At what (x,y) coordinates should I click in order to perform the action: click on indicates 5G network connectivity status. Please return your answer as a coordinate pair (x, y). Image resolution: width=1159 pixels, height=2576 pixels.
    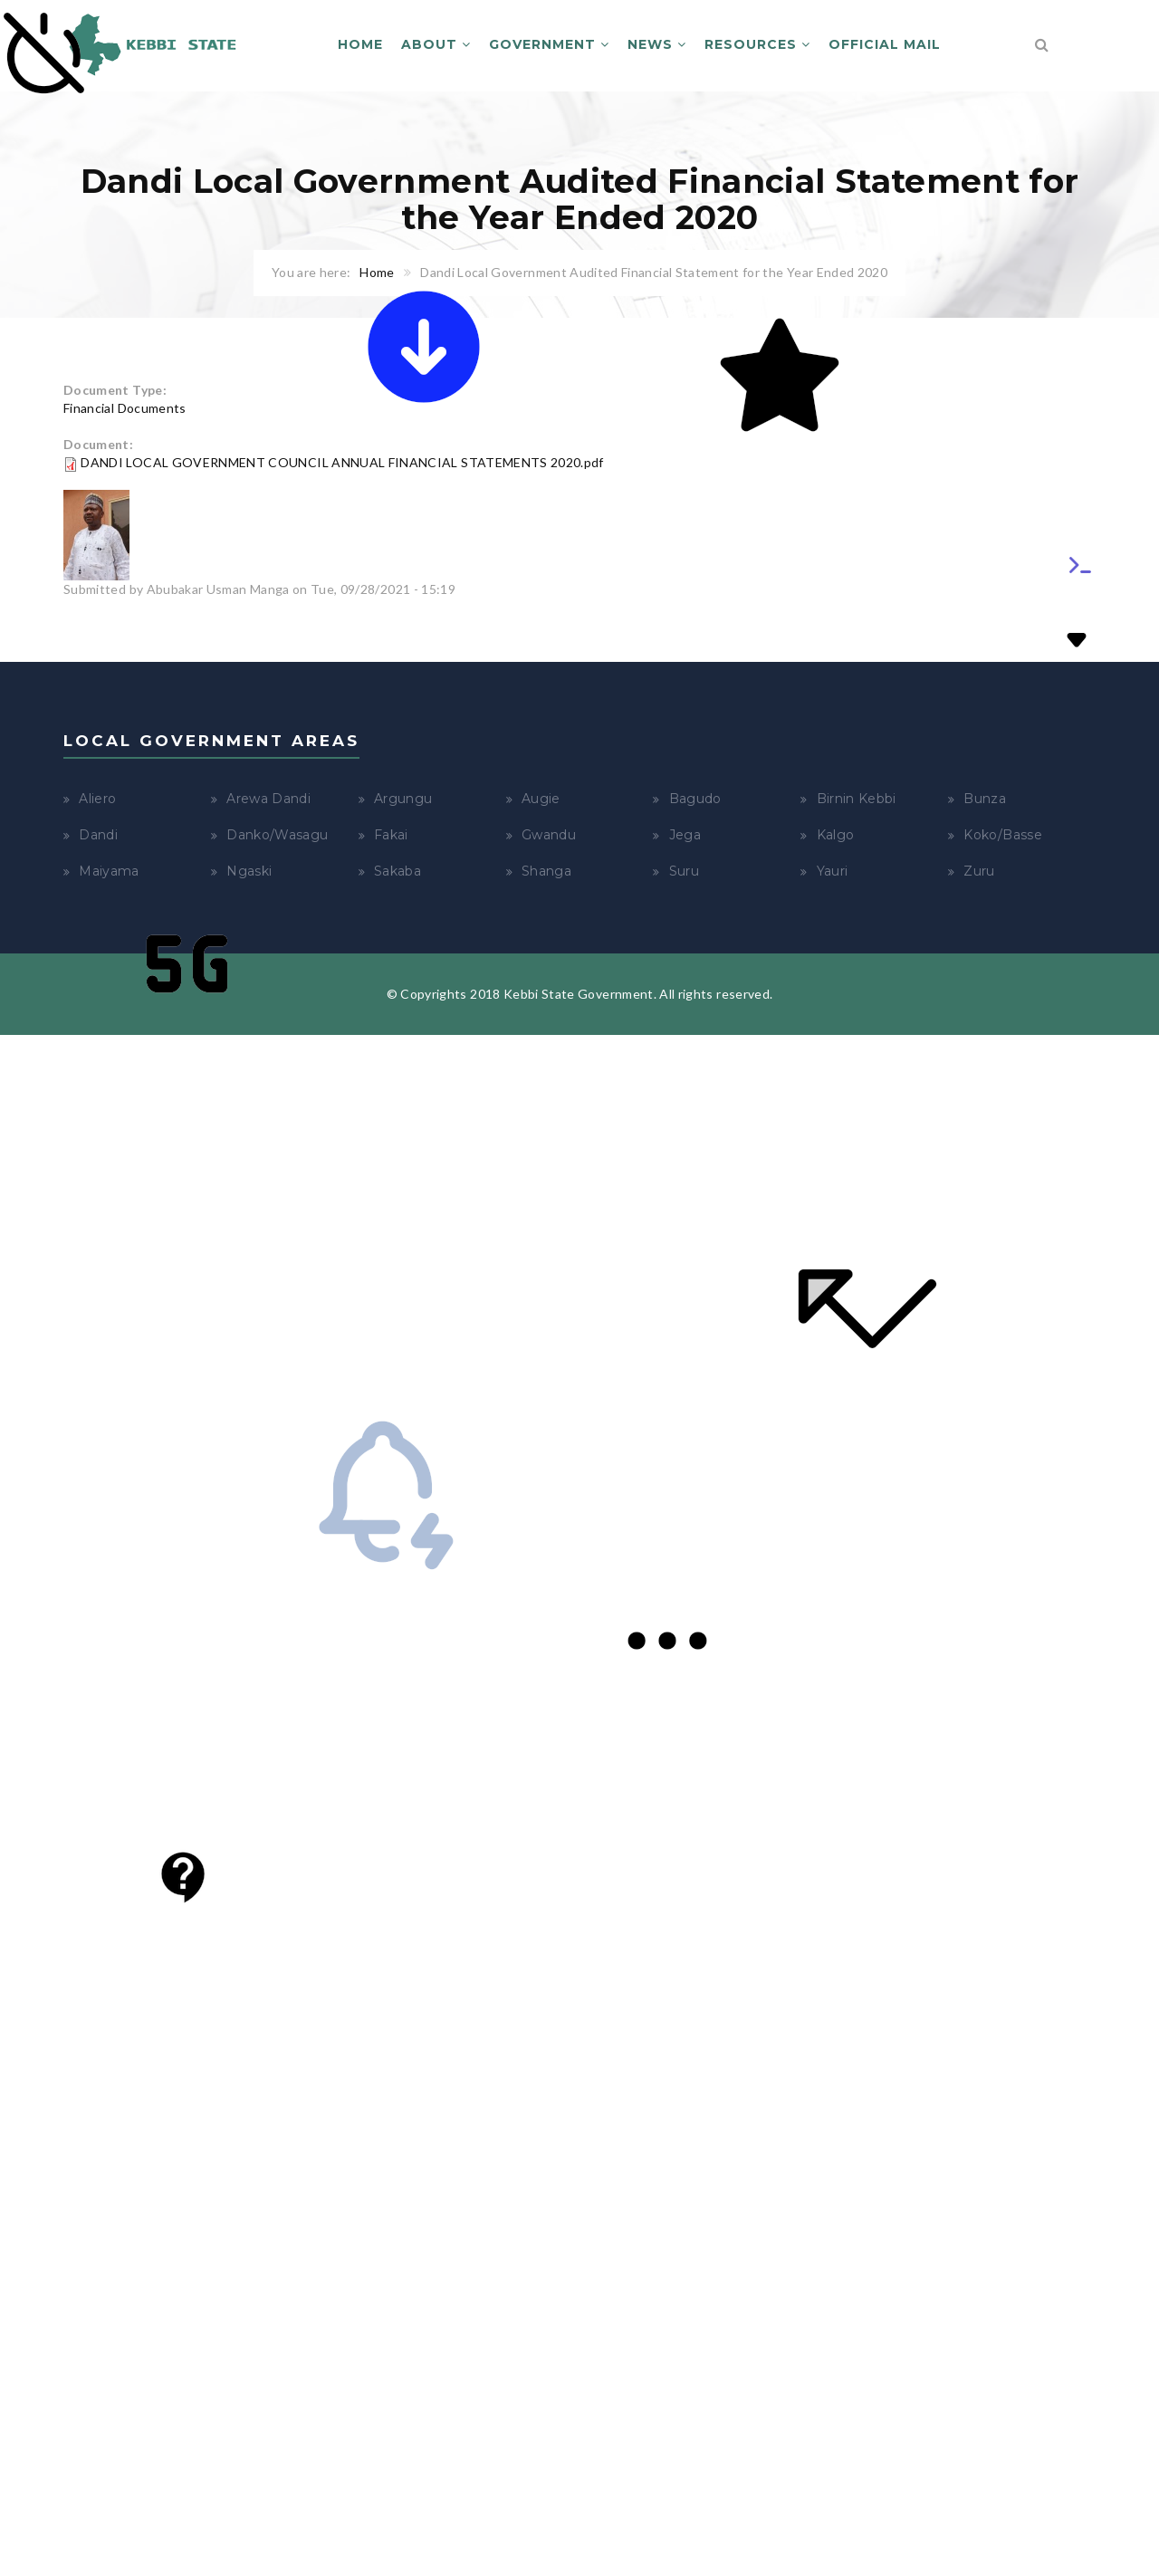
    Looking at the image, I should click on (187, 963).